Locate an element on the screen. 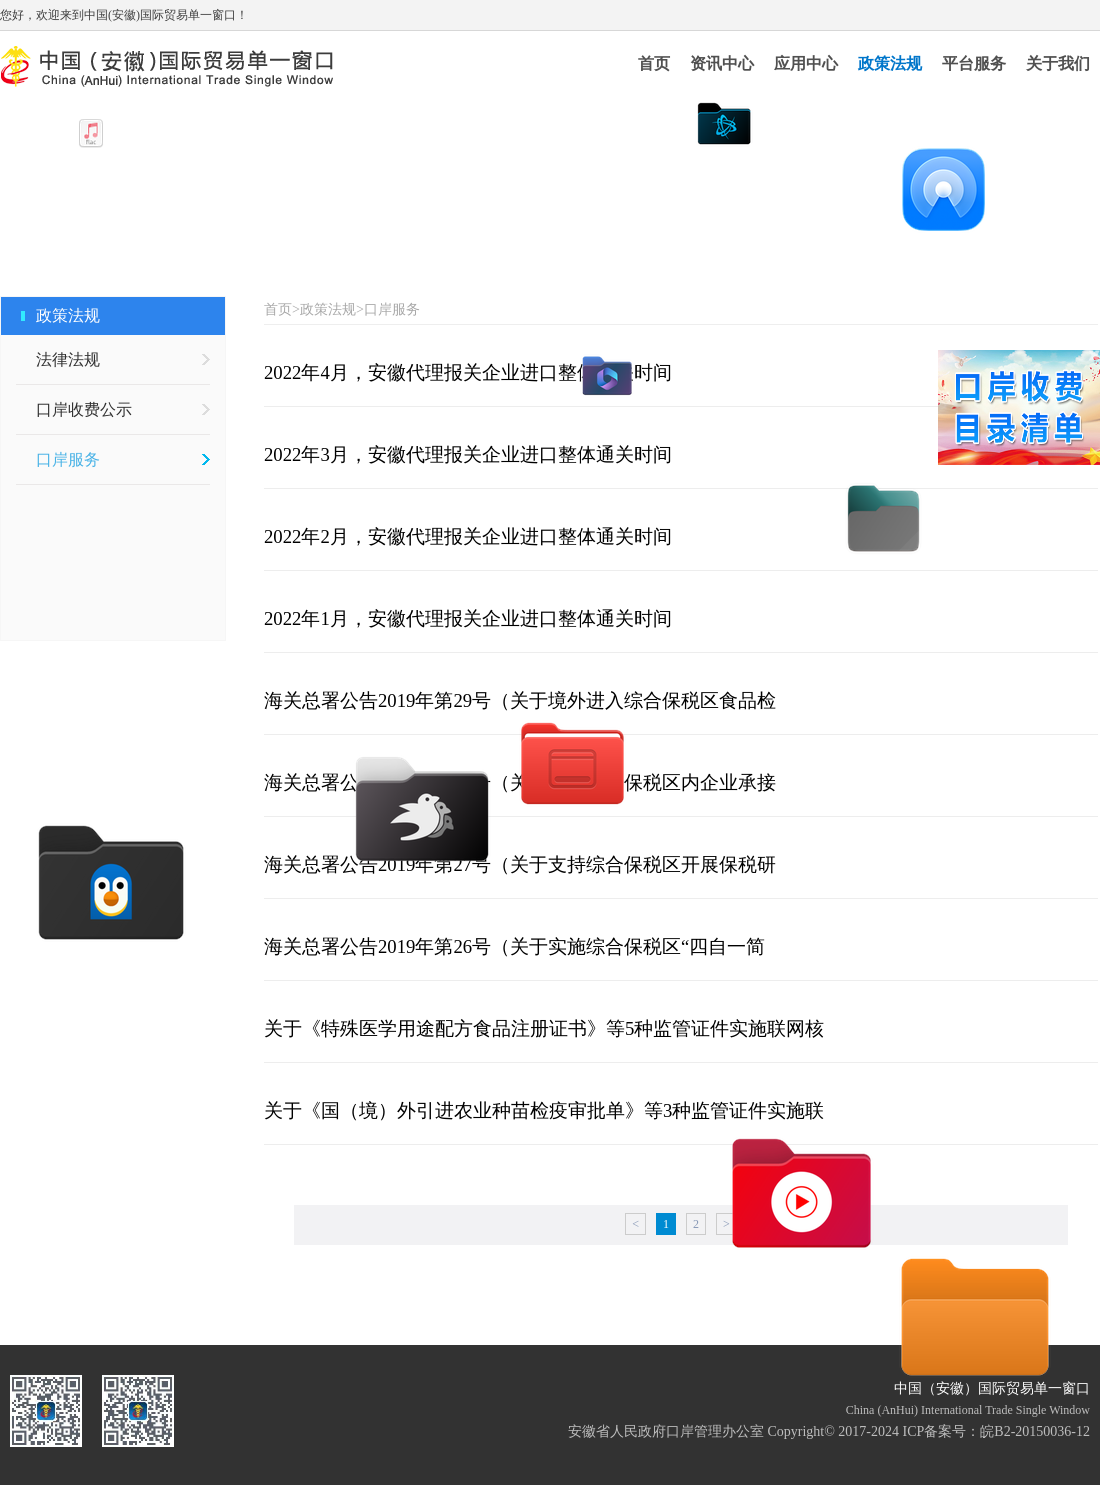  open folder containing youtube music files is located at coordinates (801, 1197).